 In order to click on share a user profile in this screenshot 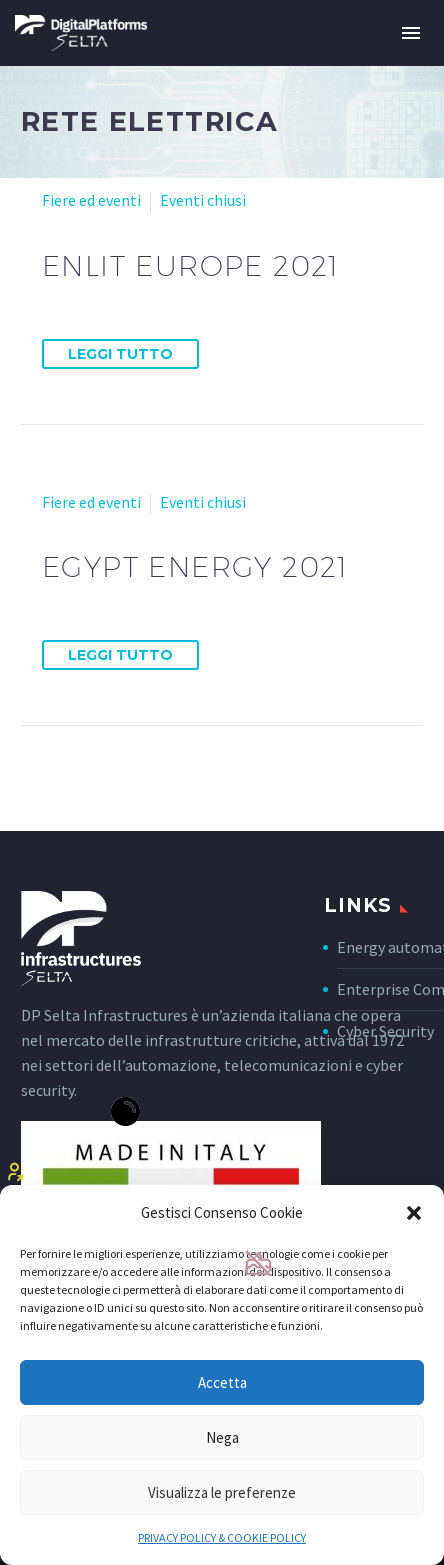, I will do `click(14, 1171)`.